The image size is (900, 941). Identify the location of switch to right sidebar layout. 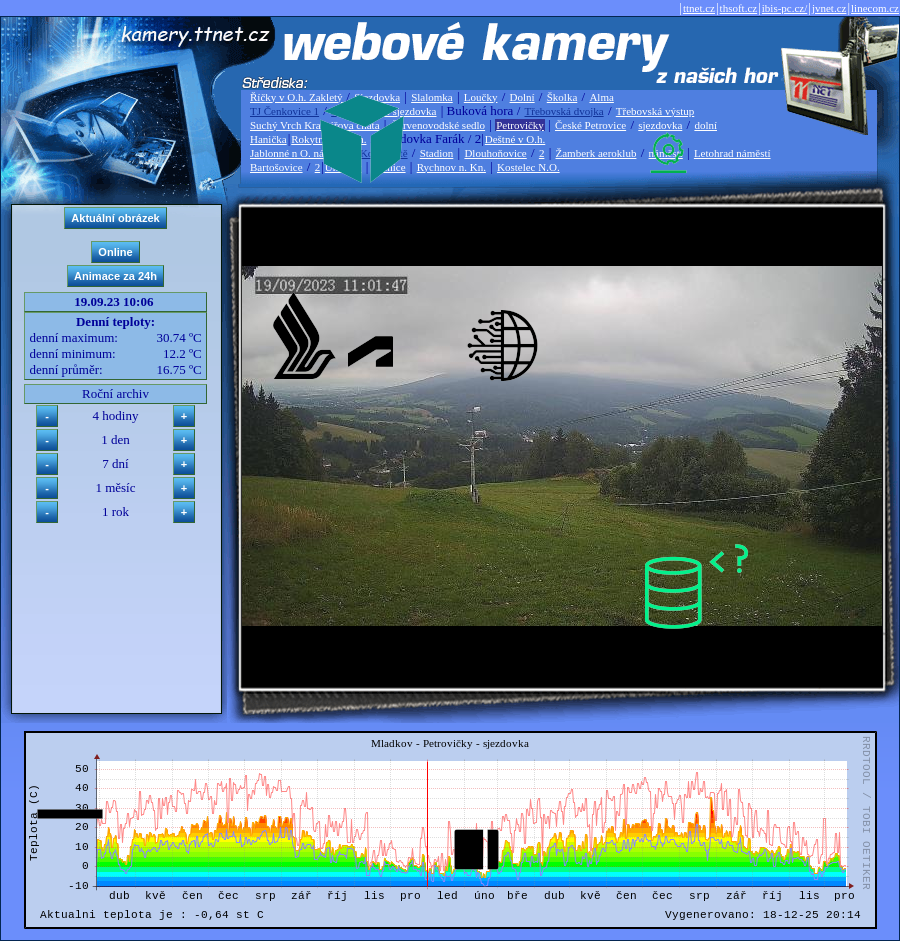
(476, 849).